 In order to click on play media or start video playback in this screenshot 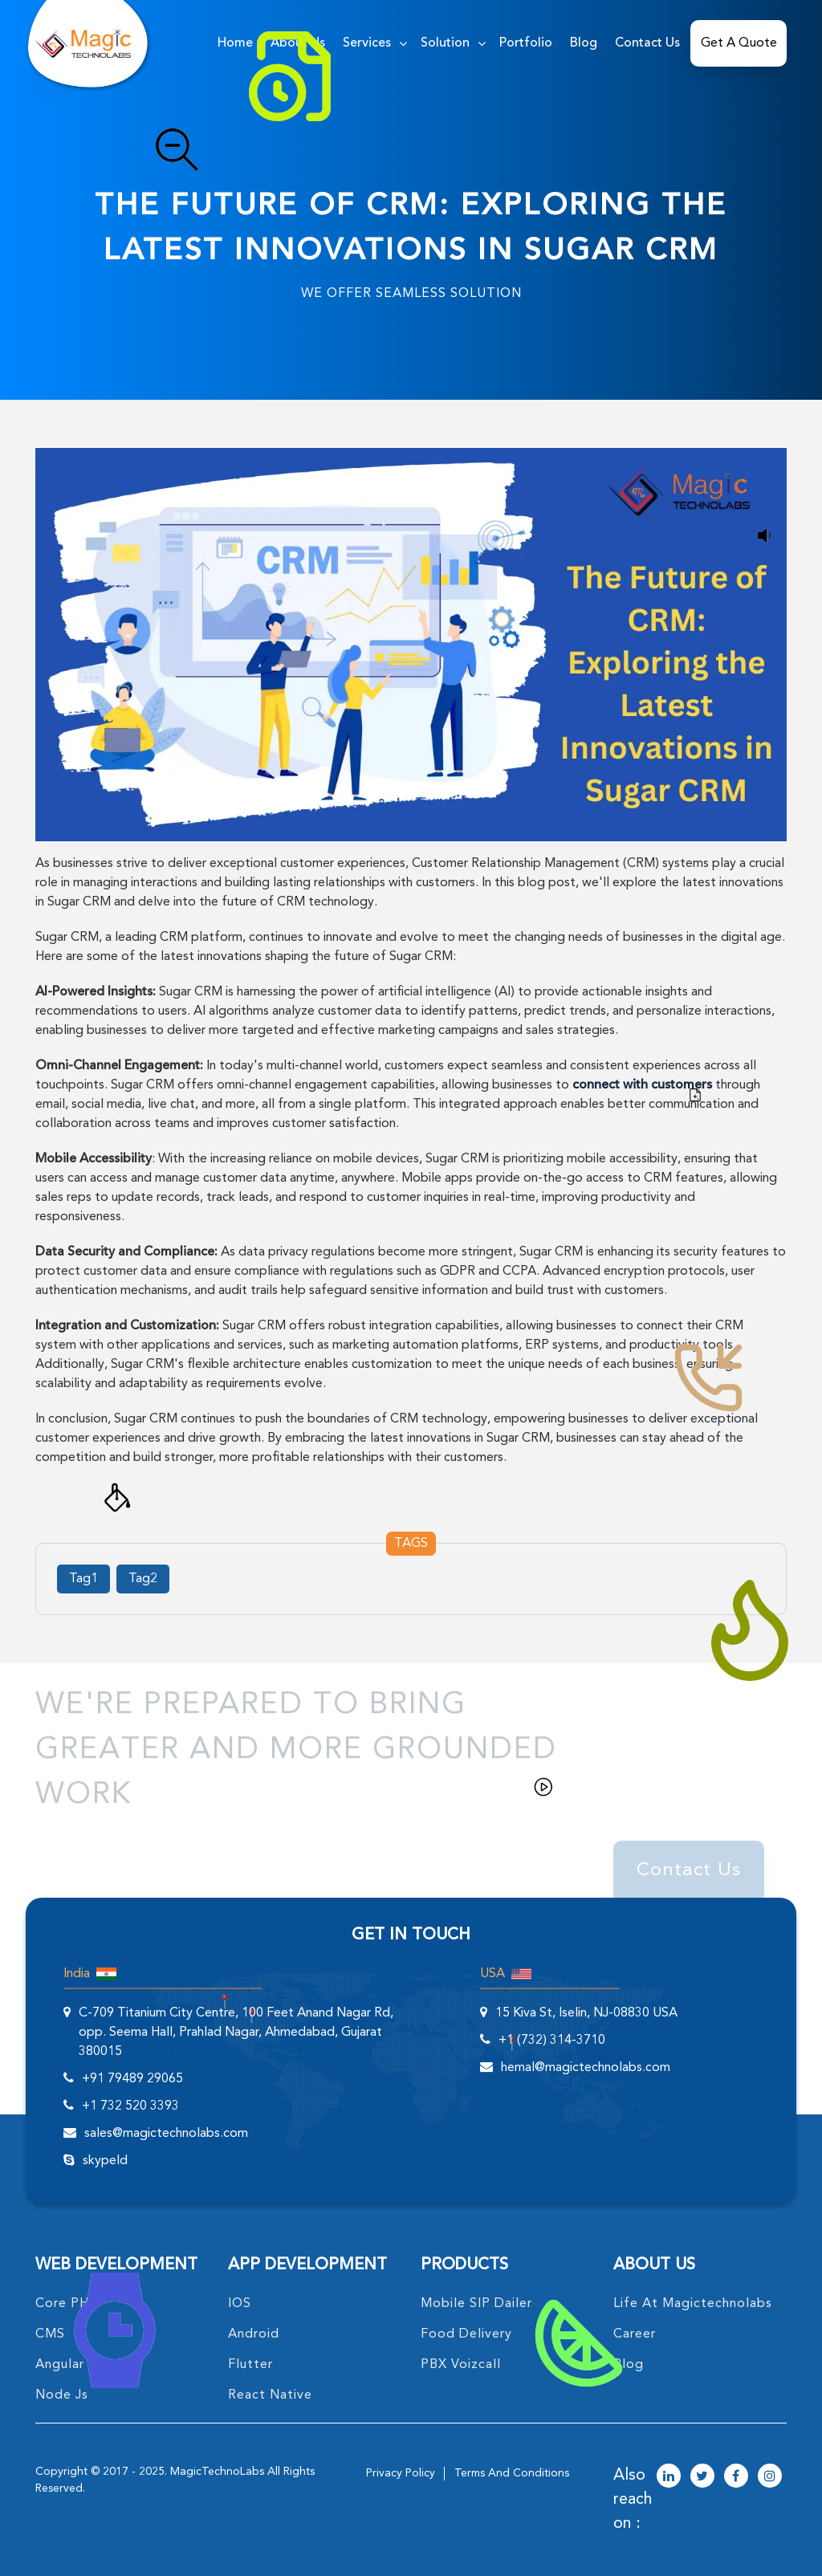, I will do `click(543, 1787)`.